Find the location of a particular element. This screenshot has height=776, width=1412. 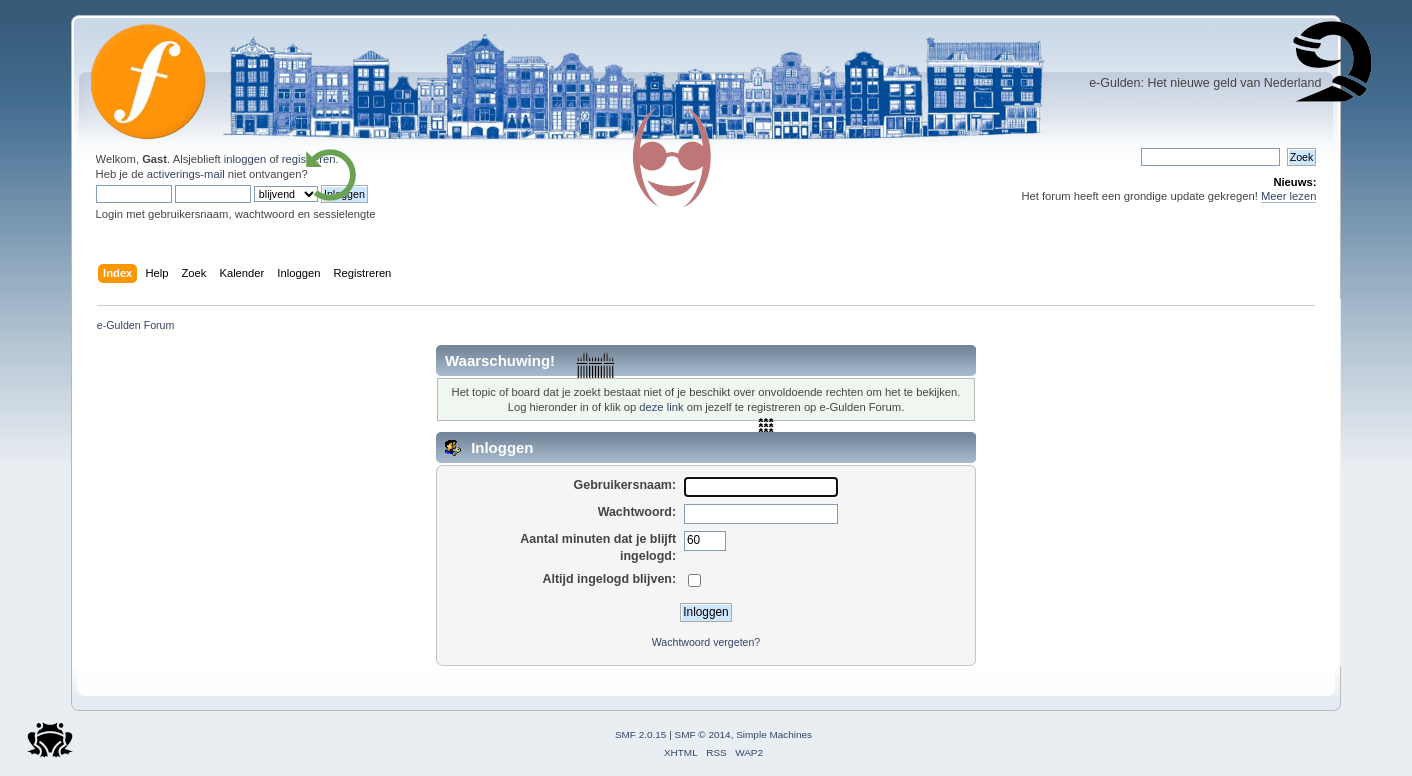

represents a frog character or creature in a game is located at coordinates (50, 739).